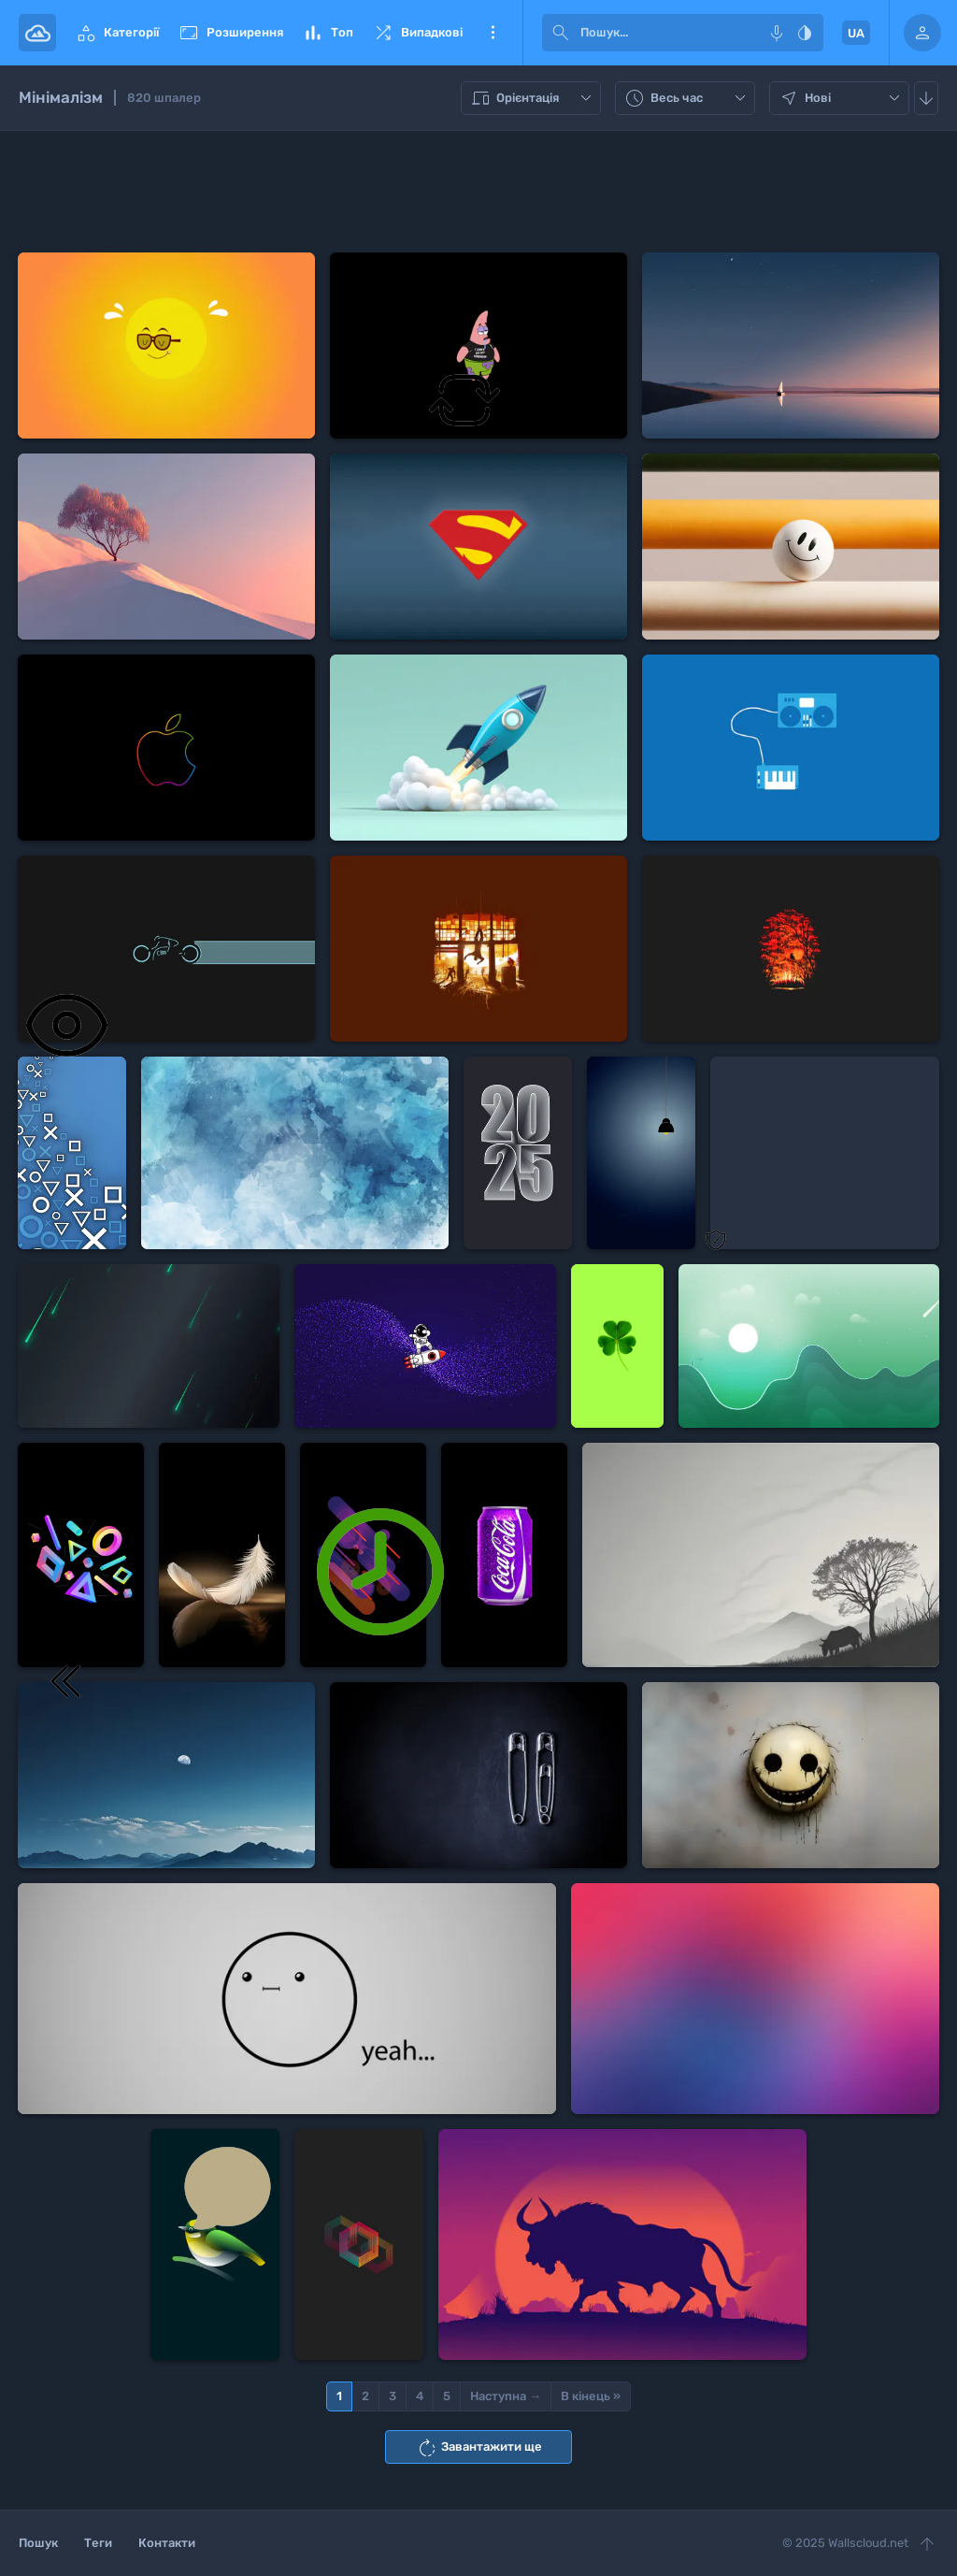 This screenshot has width=957, height=2576. What do you see at coordinates (66, 1025) in the screenshot?
I see `view or preview content` at bounding box center [66, 1025].